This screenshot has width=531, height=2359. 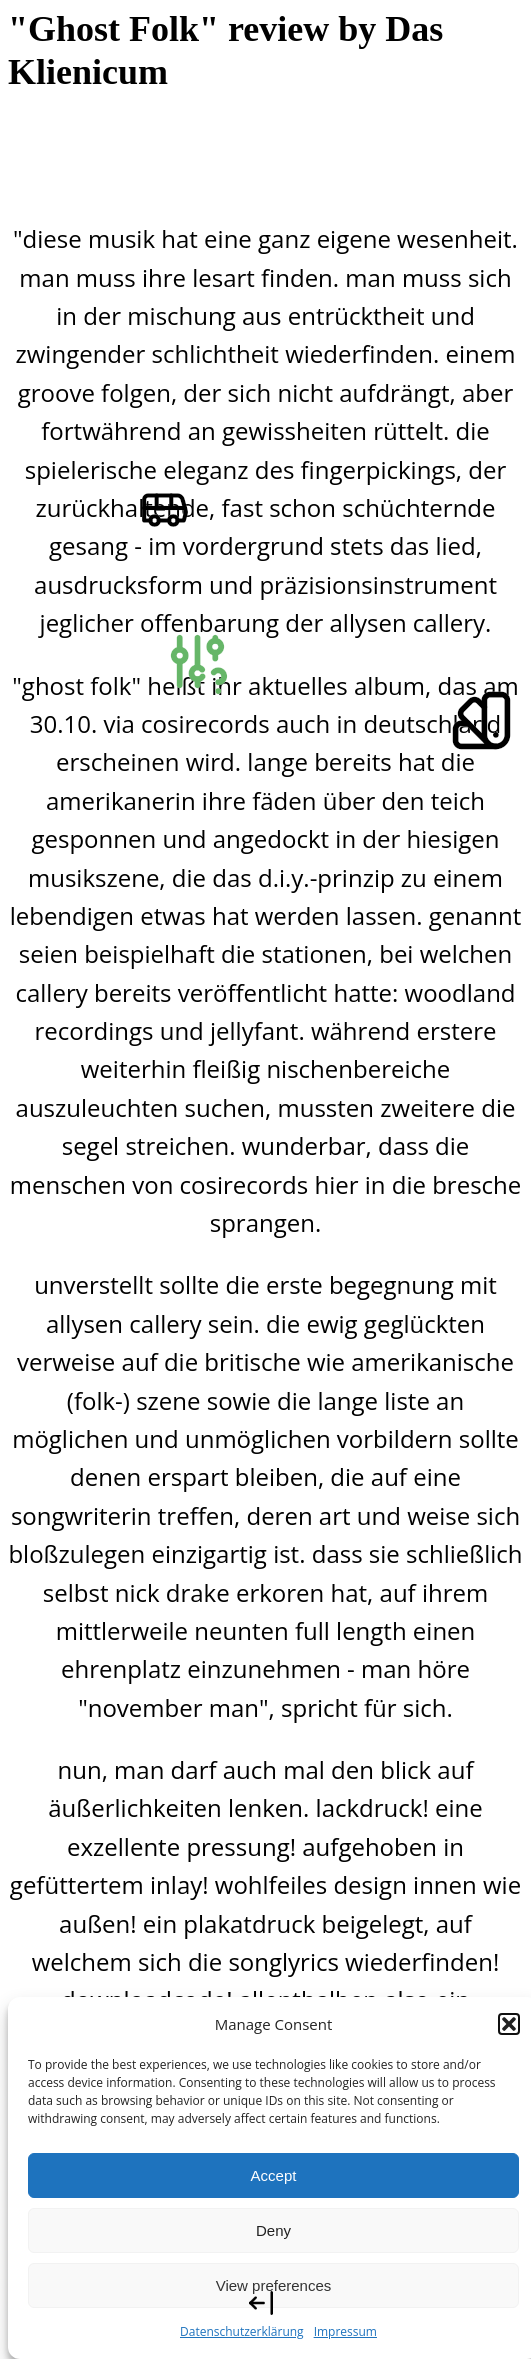 I want to click on select a color from the palette, so click(x=481, y=720).